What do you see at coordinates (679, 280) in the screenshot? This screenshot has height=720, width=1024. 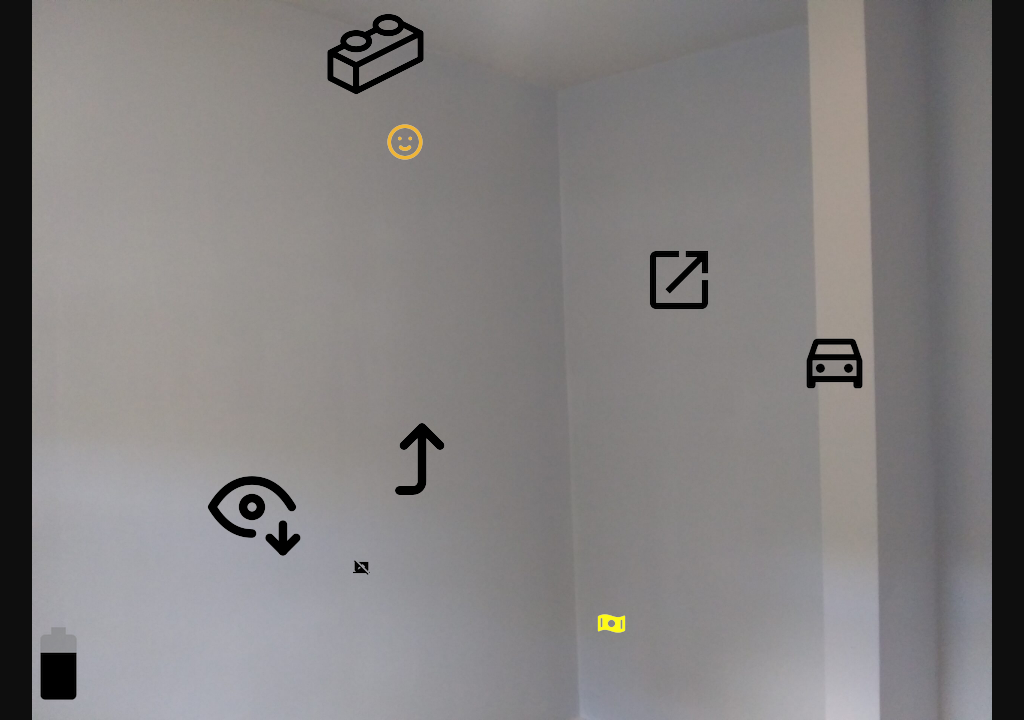 I see `open link in a new tab or window` at bounding box center [679, 280].